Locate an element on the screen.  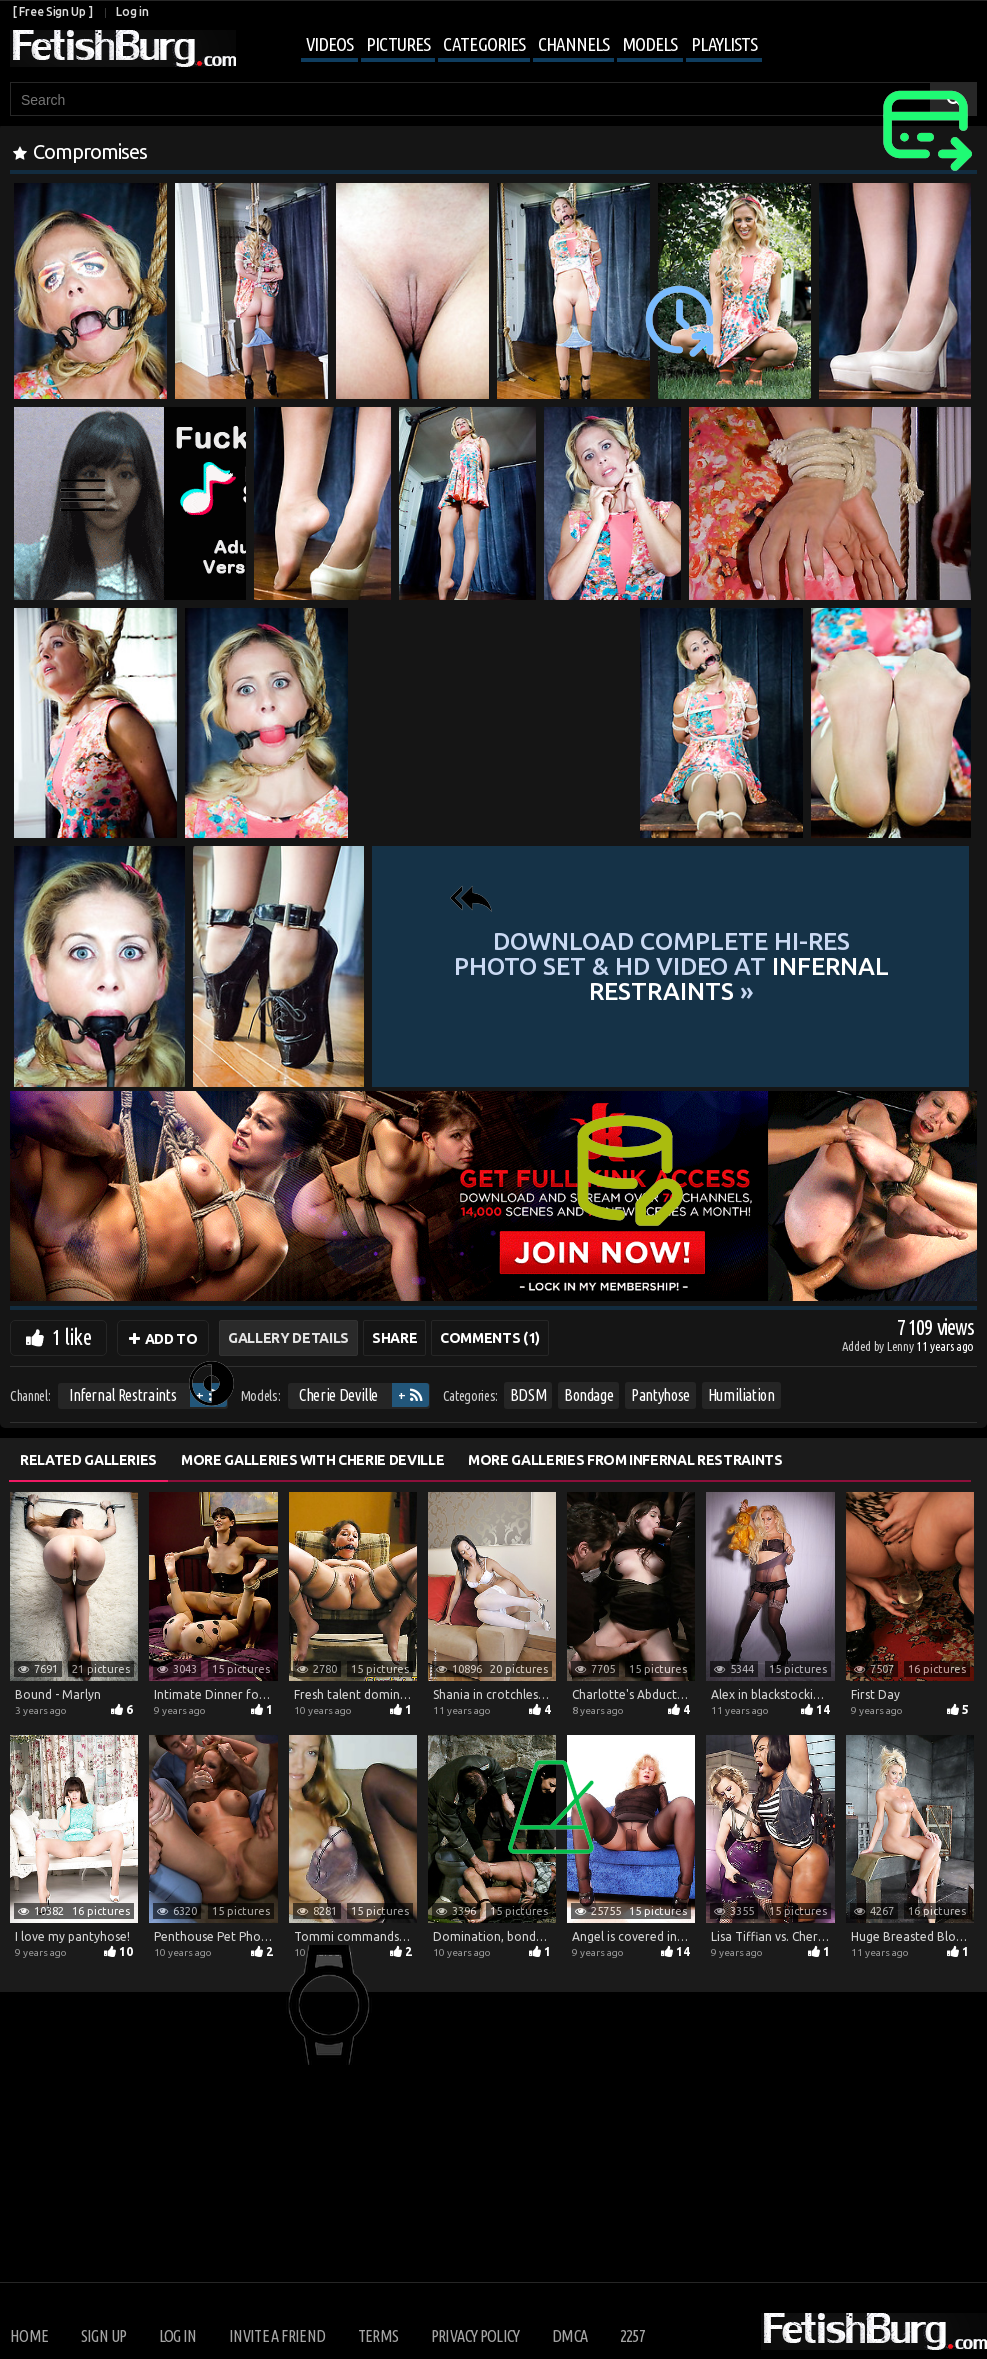
toggle invert colors mode is located at coordinates (211, 1383).